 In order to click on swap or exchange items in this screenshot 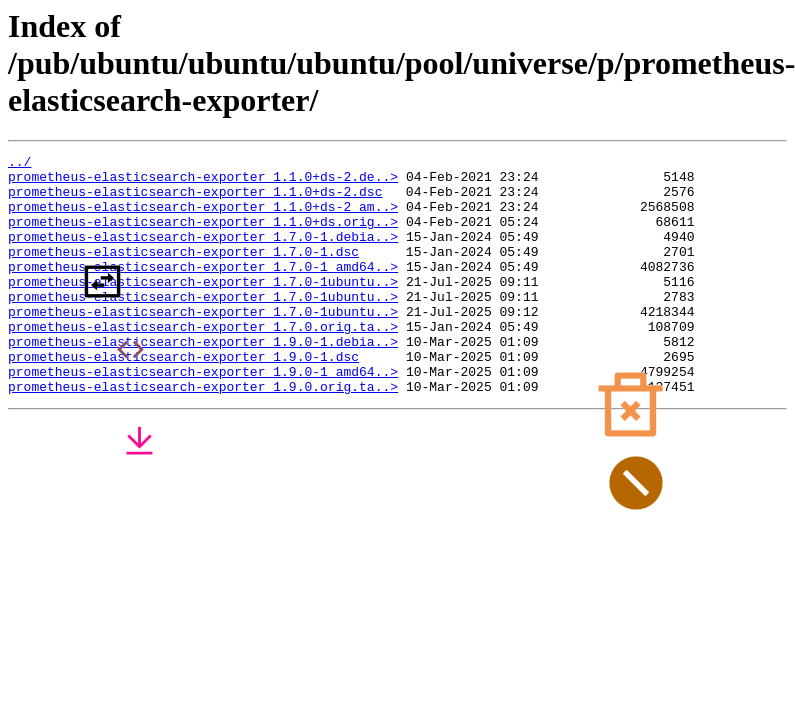, I will do `click(102, 281)`.